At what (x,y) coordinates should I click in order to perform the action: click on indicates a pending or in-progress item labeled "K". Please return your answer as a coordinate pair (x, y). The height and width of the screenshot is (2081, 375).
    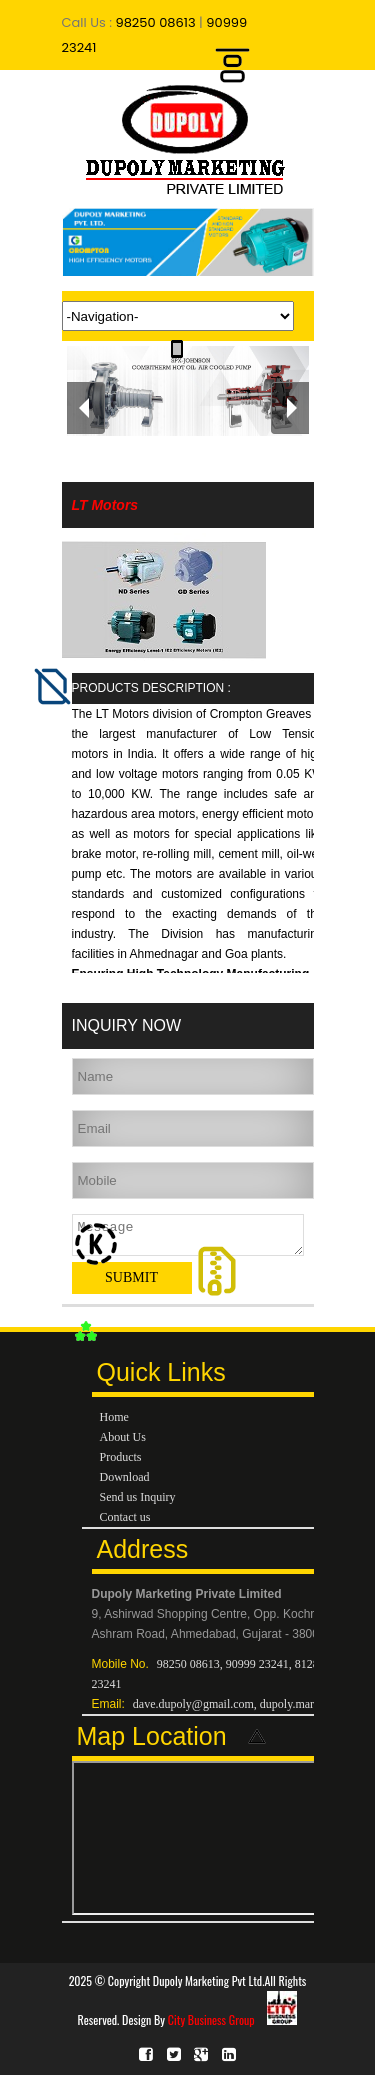
    Looking at the image, I should click on (96, 1244).